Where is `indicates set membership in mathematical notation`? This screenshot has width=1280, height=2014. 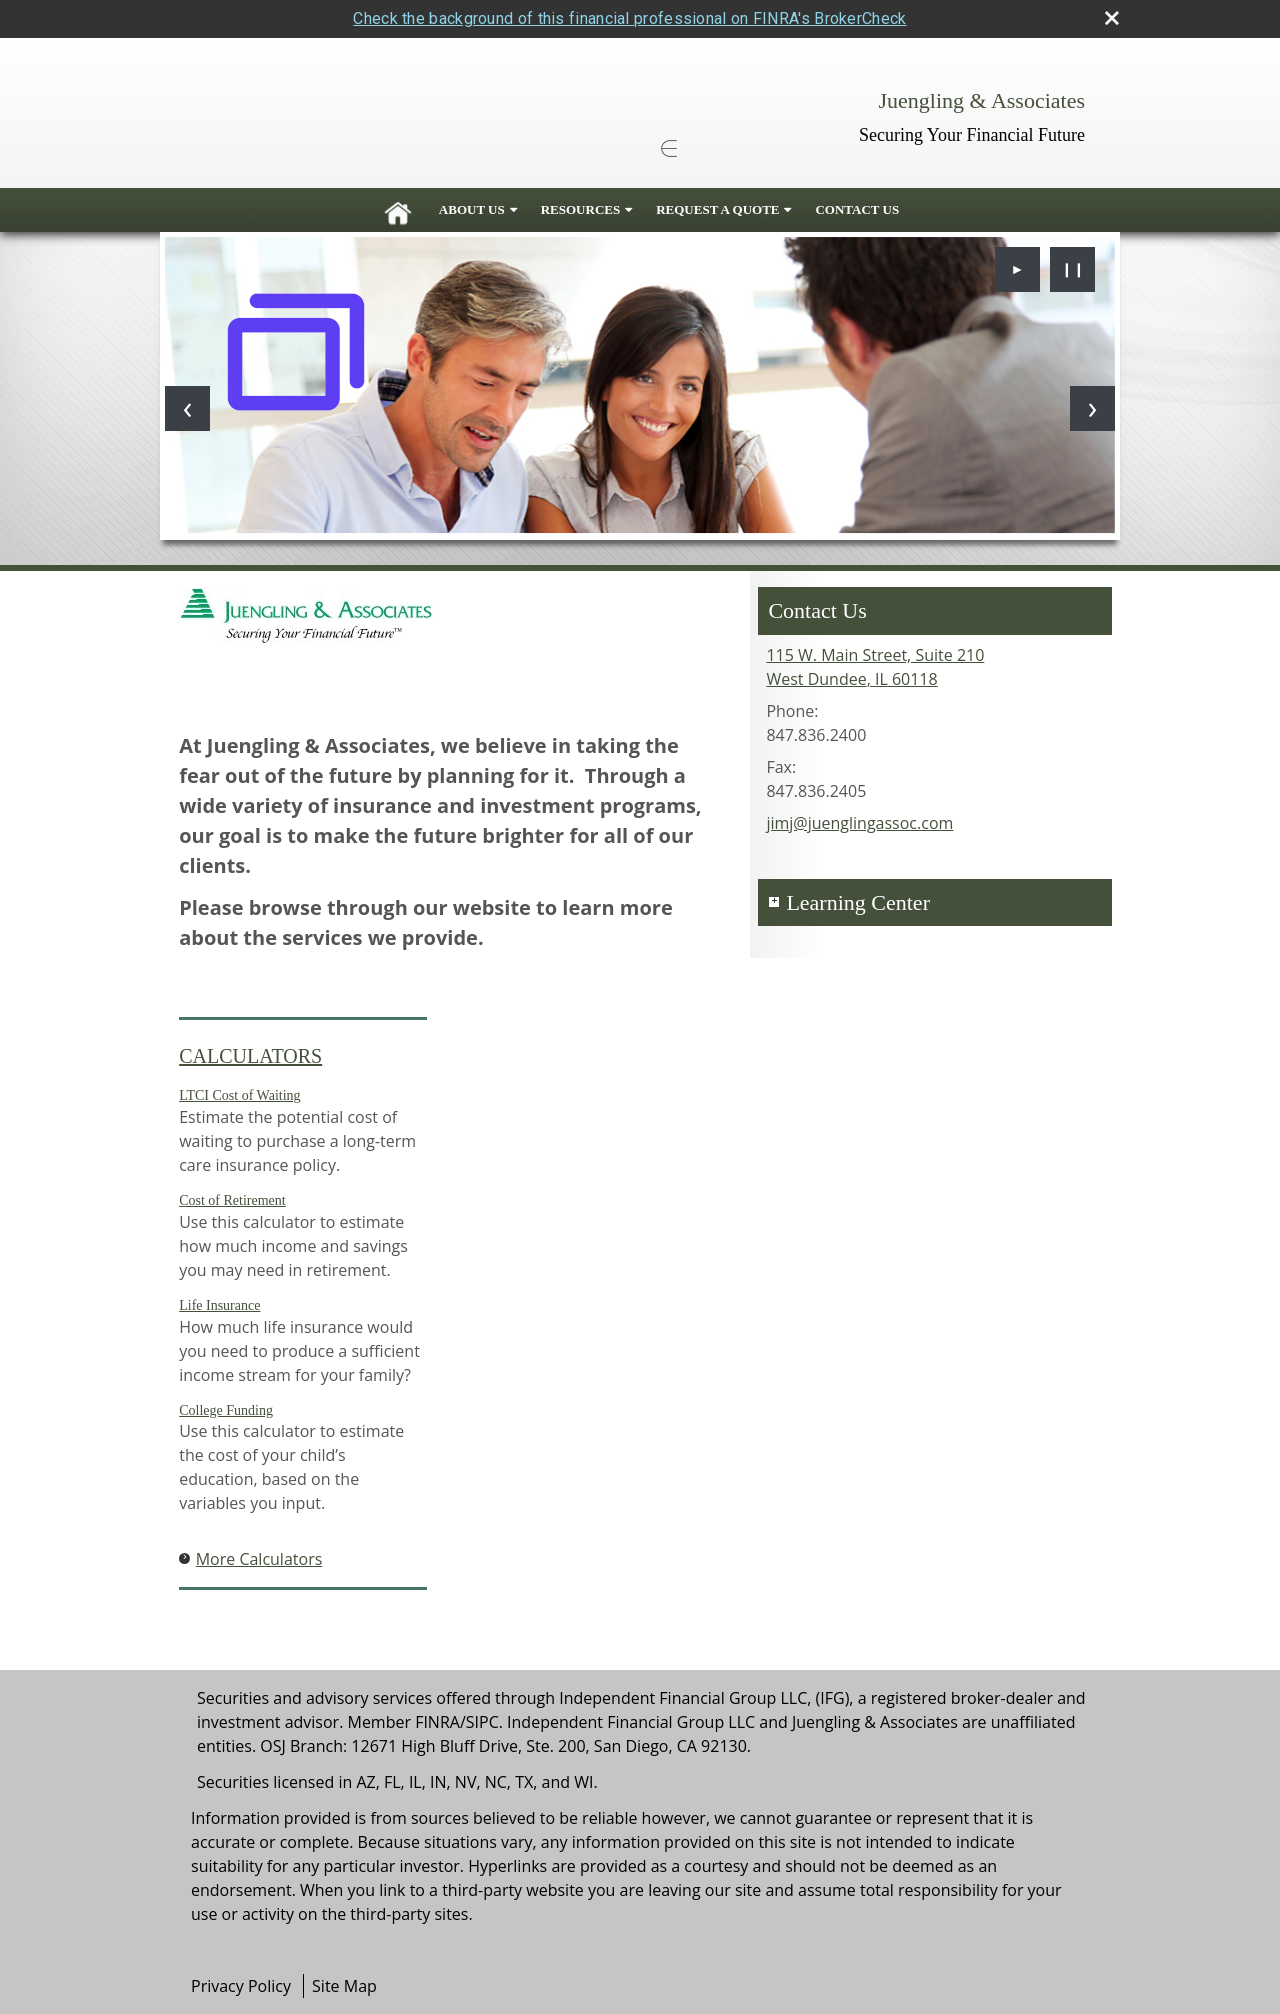
indicates set membership in mathematical notation is located at coordinates (669, 148).